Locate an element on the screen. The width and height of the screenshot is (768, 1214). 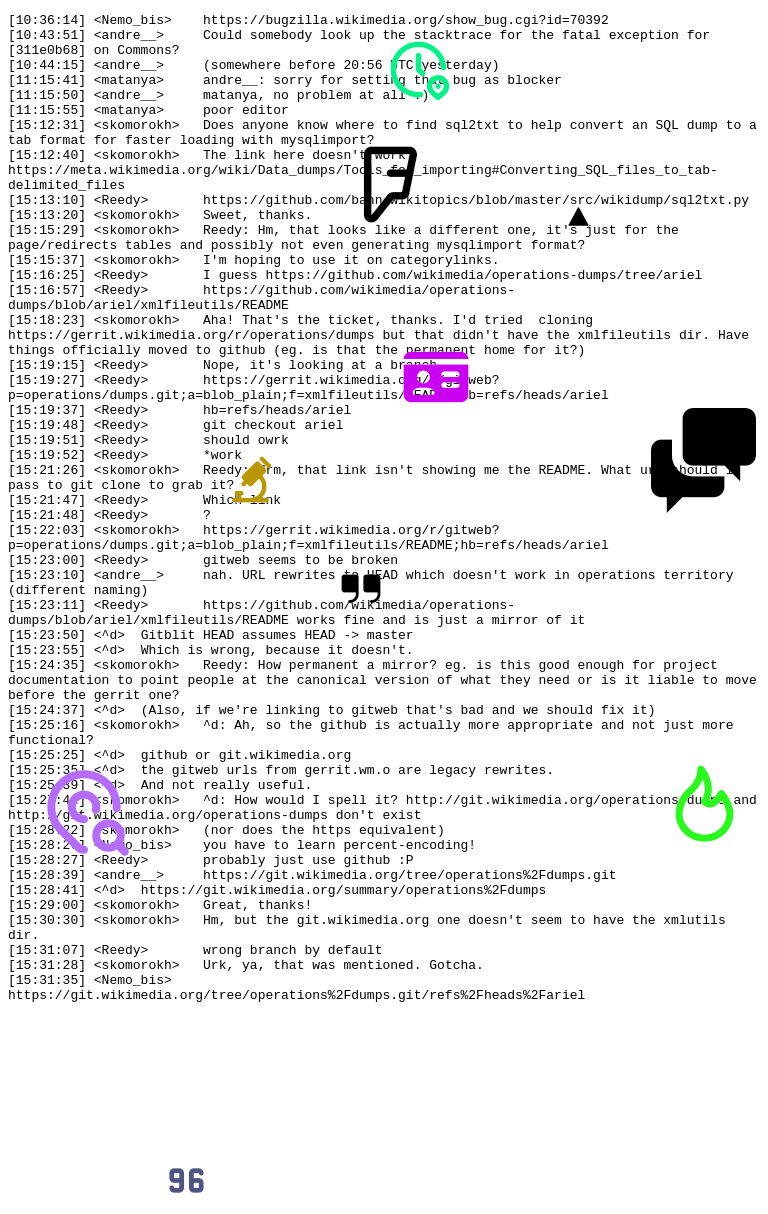
view or add a quote is located at coordinates (361, 588).